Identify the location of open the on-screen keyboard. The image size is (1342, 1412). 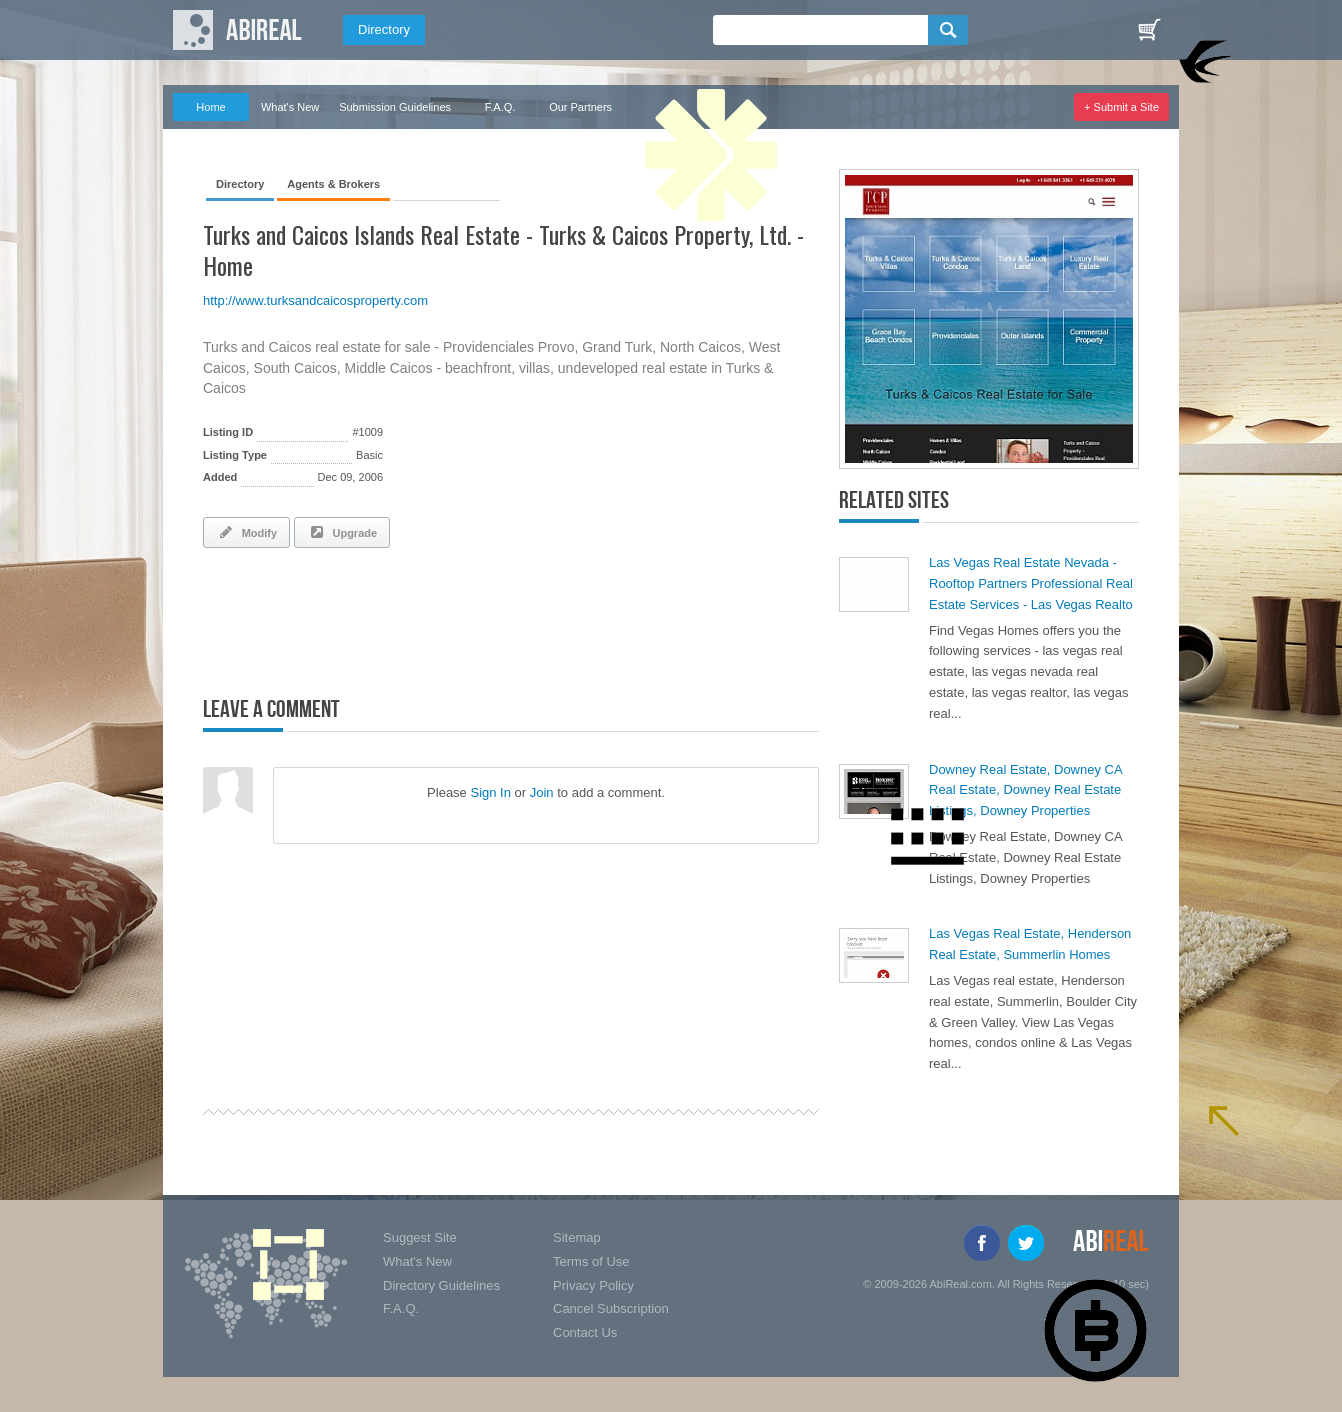
(927, 836).